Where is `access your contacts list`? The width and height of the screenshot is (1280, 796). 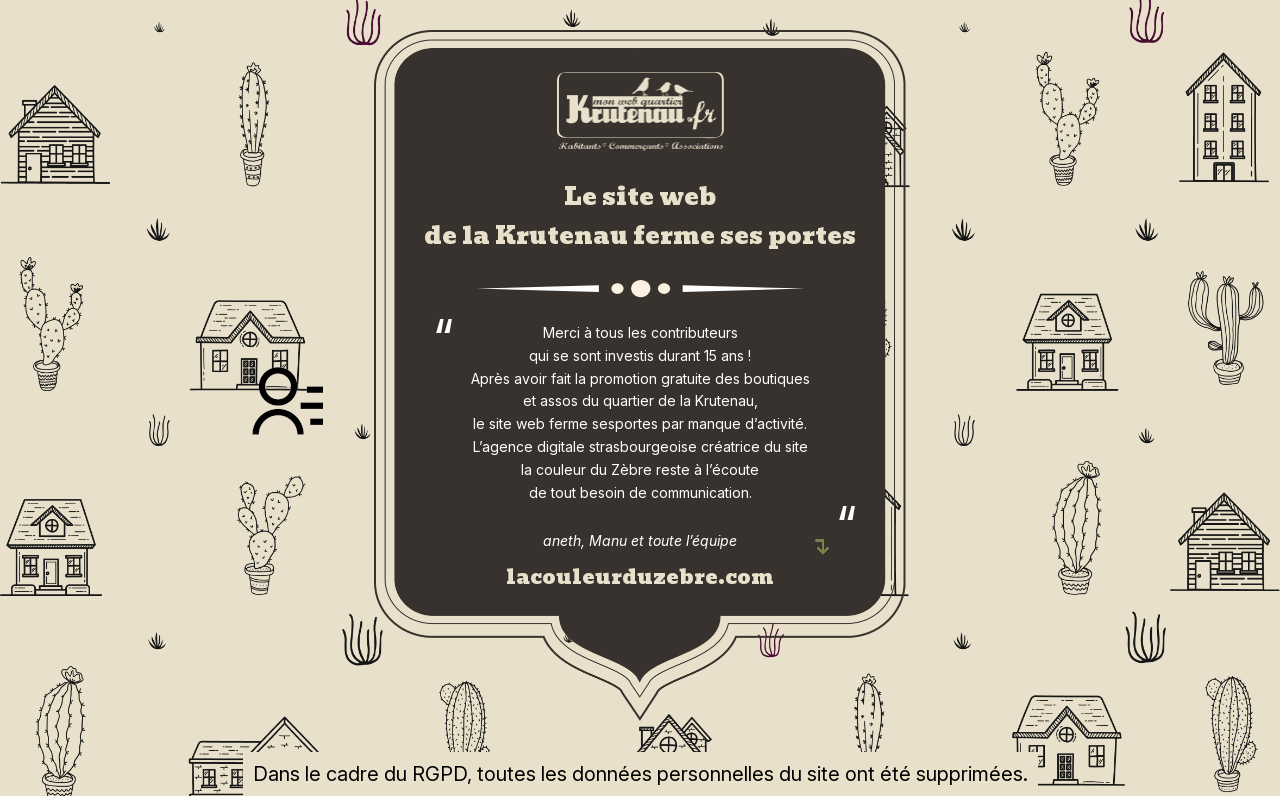 access your contacts list is located at coordinates (284, 402).